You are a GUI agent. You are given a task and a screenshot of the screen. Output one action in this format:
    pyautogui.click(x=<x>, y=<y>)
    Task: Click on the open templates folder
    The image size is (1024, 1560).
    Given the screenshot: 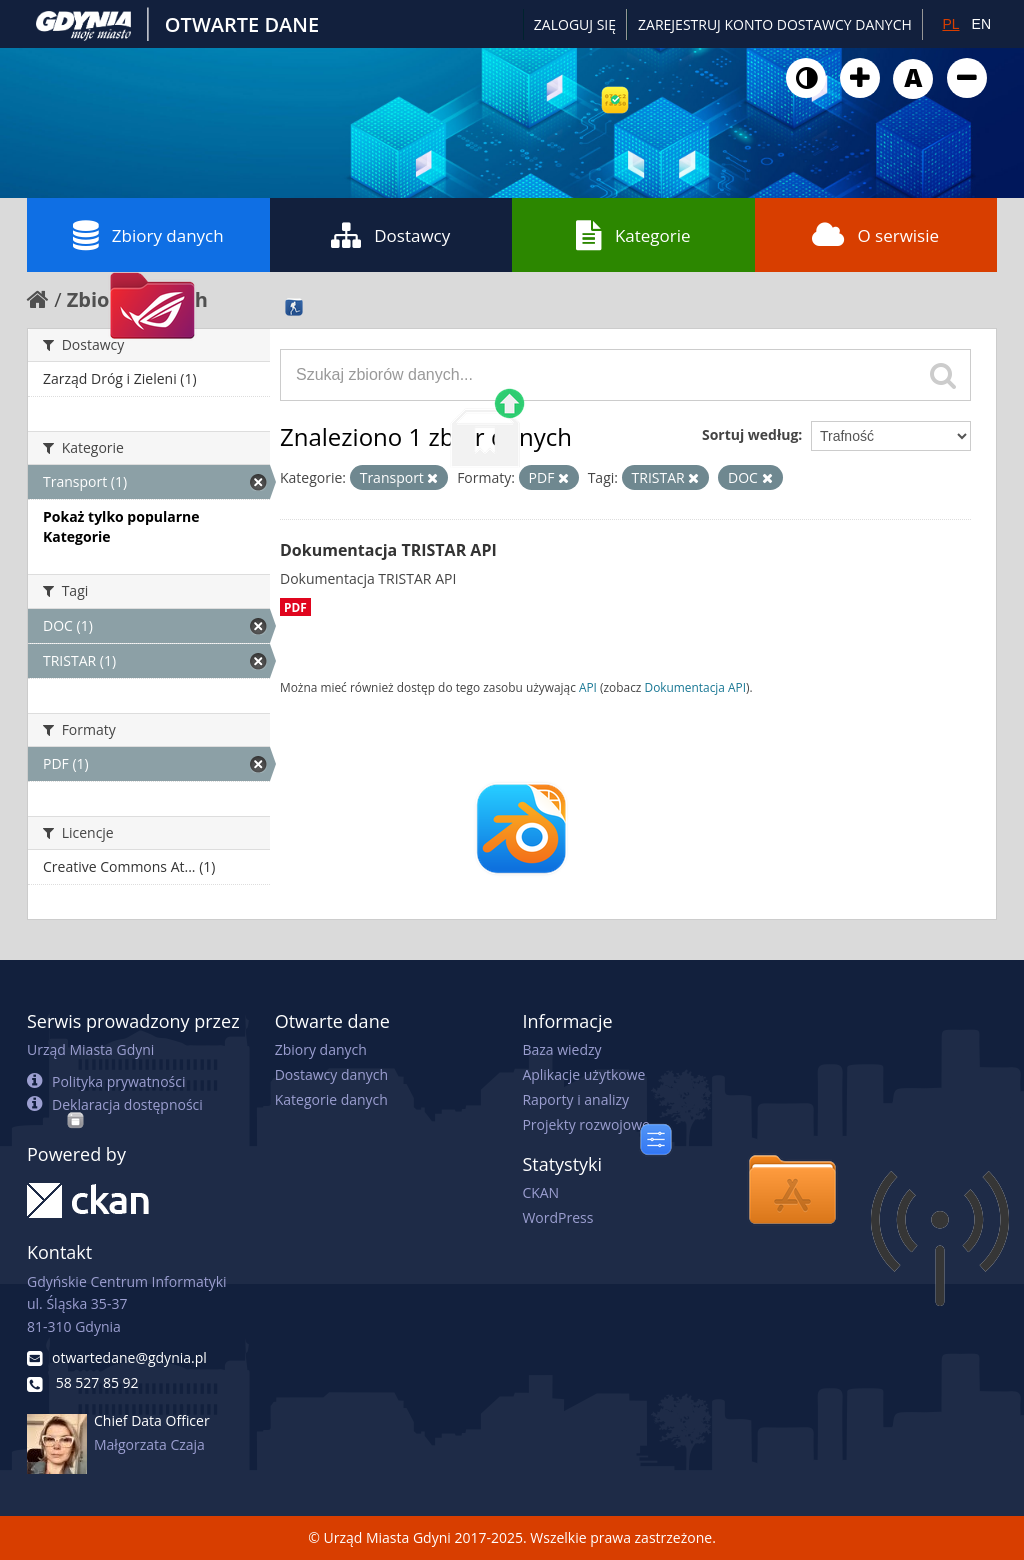 What is the action you would take?
    pyautogui.click(x=792, y=1189)
    